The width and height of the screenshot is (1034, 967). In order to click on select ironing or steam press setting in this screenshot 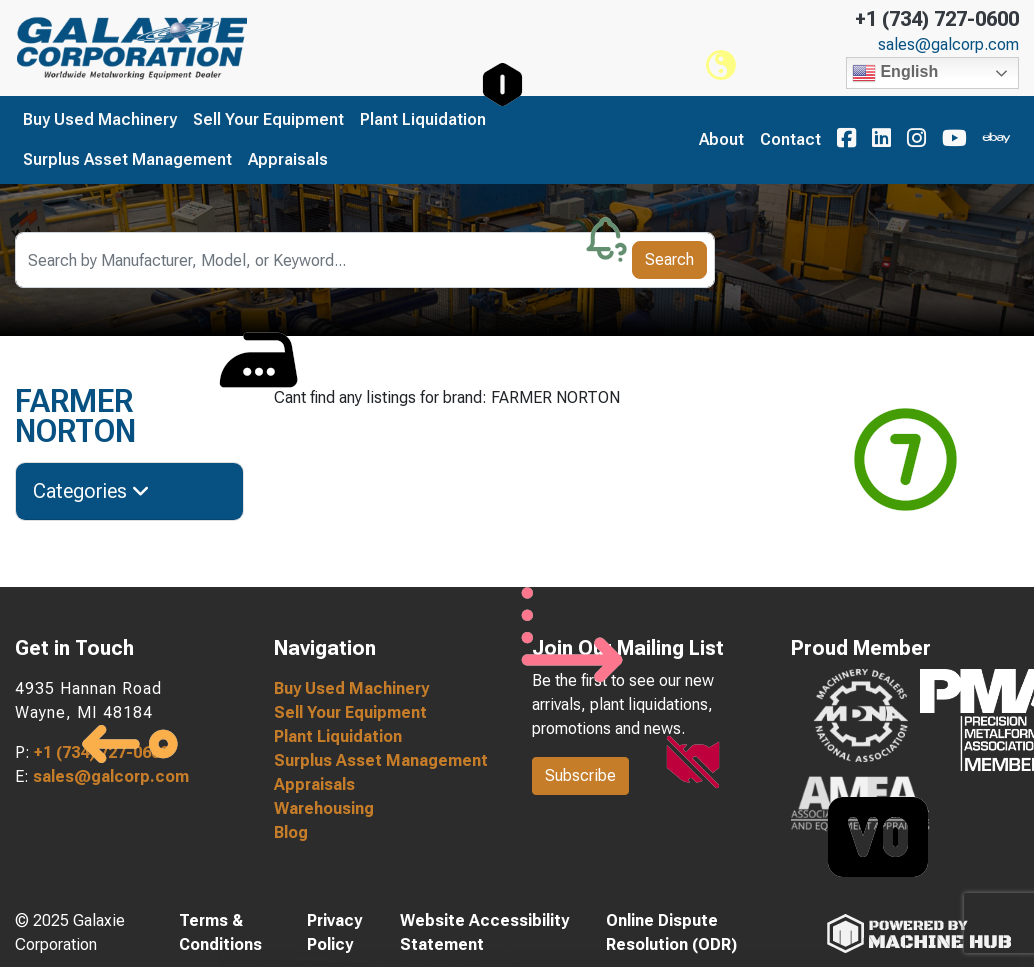, I will do `click(259, 360)`.